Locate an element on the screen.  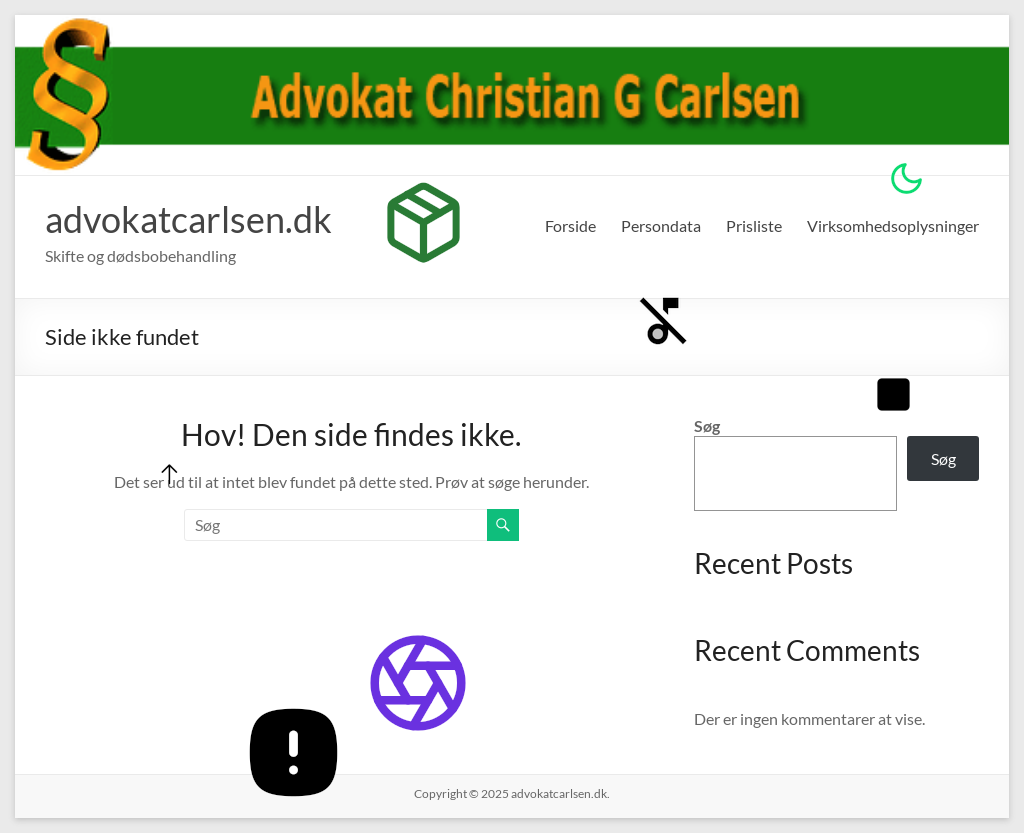
stop media playback is located at coordinates (893, 394).